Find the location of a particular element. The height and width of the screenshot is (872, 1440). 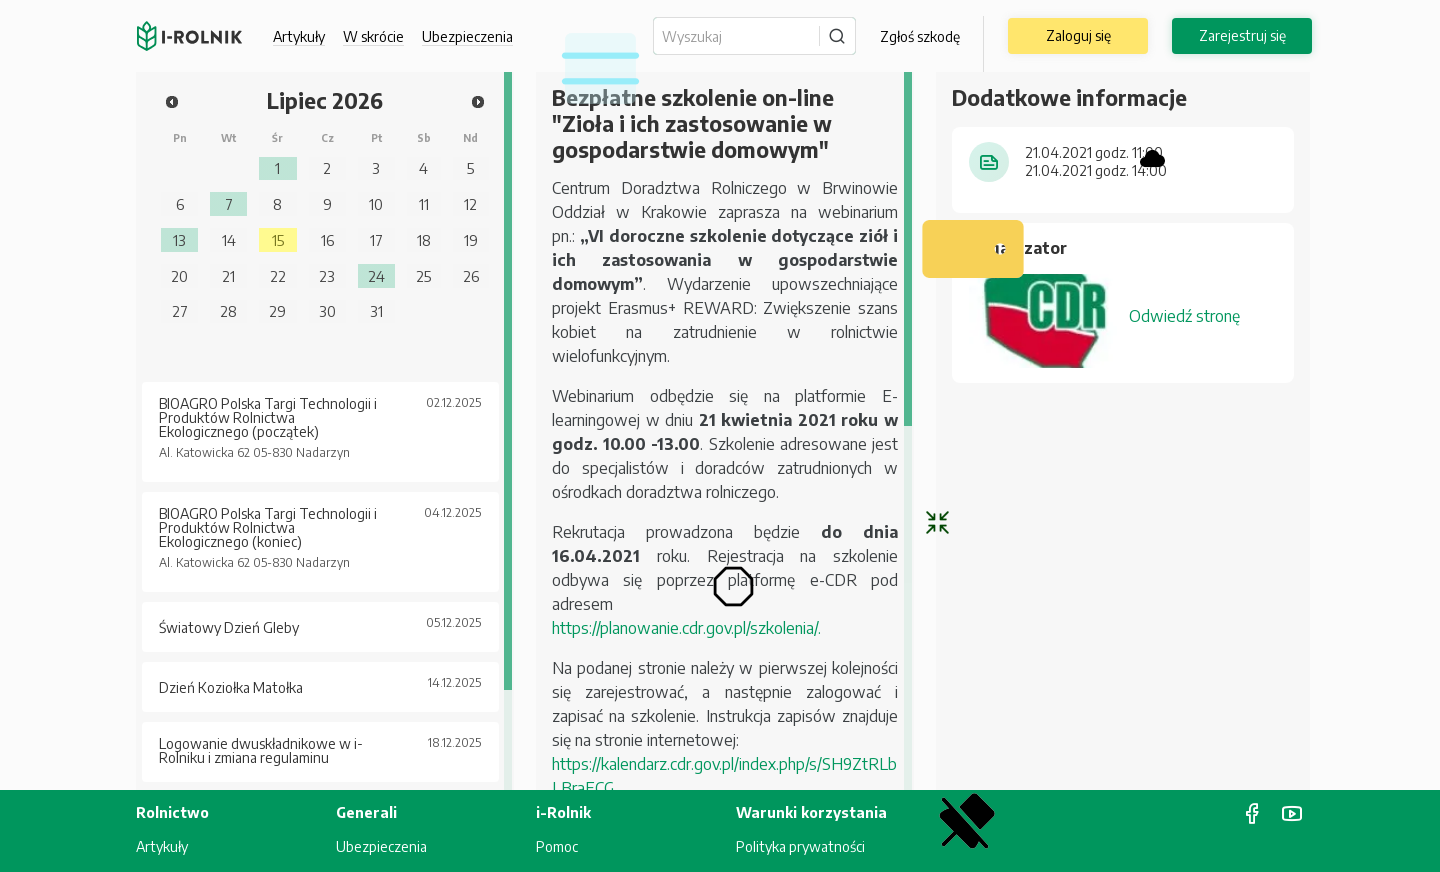

exit fullscreen mode is located at coordinates (937, 522).